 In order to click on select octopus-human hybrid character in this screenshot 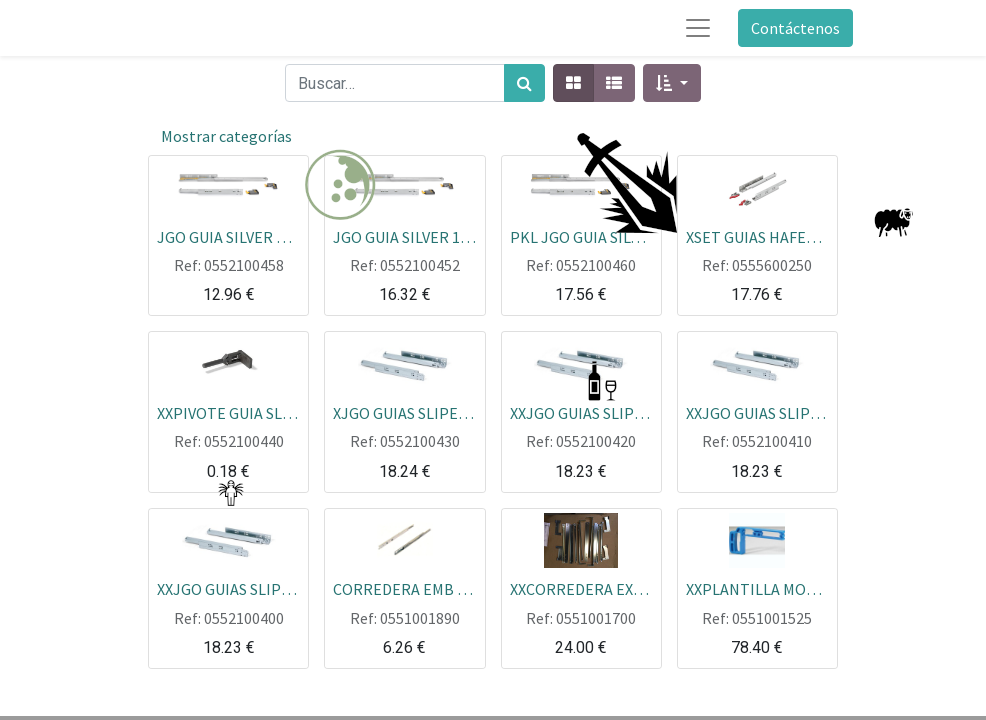, I will do `click(231, 493)`.